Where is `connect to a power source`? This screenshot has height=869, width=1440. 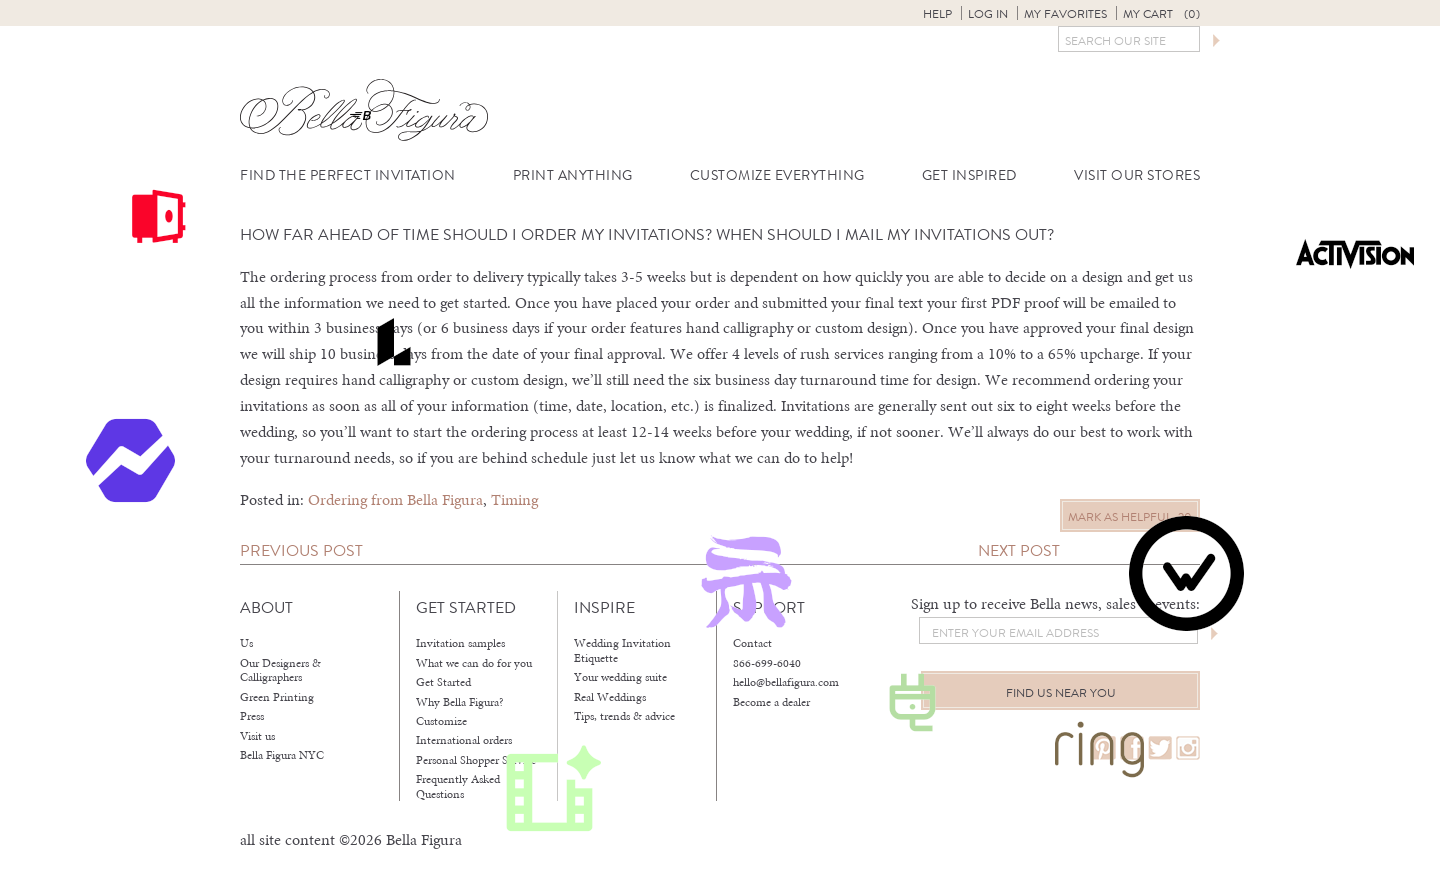 connect to a power source is located at coordinates (912, 702).